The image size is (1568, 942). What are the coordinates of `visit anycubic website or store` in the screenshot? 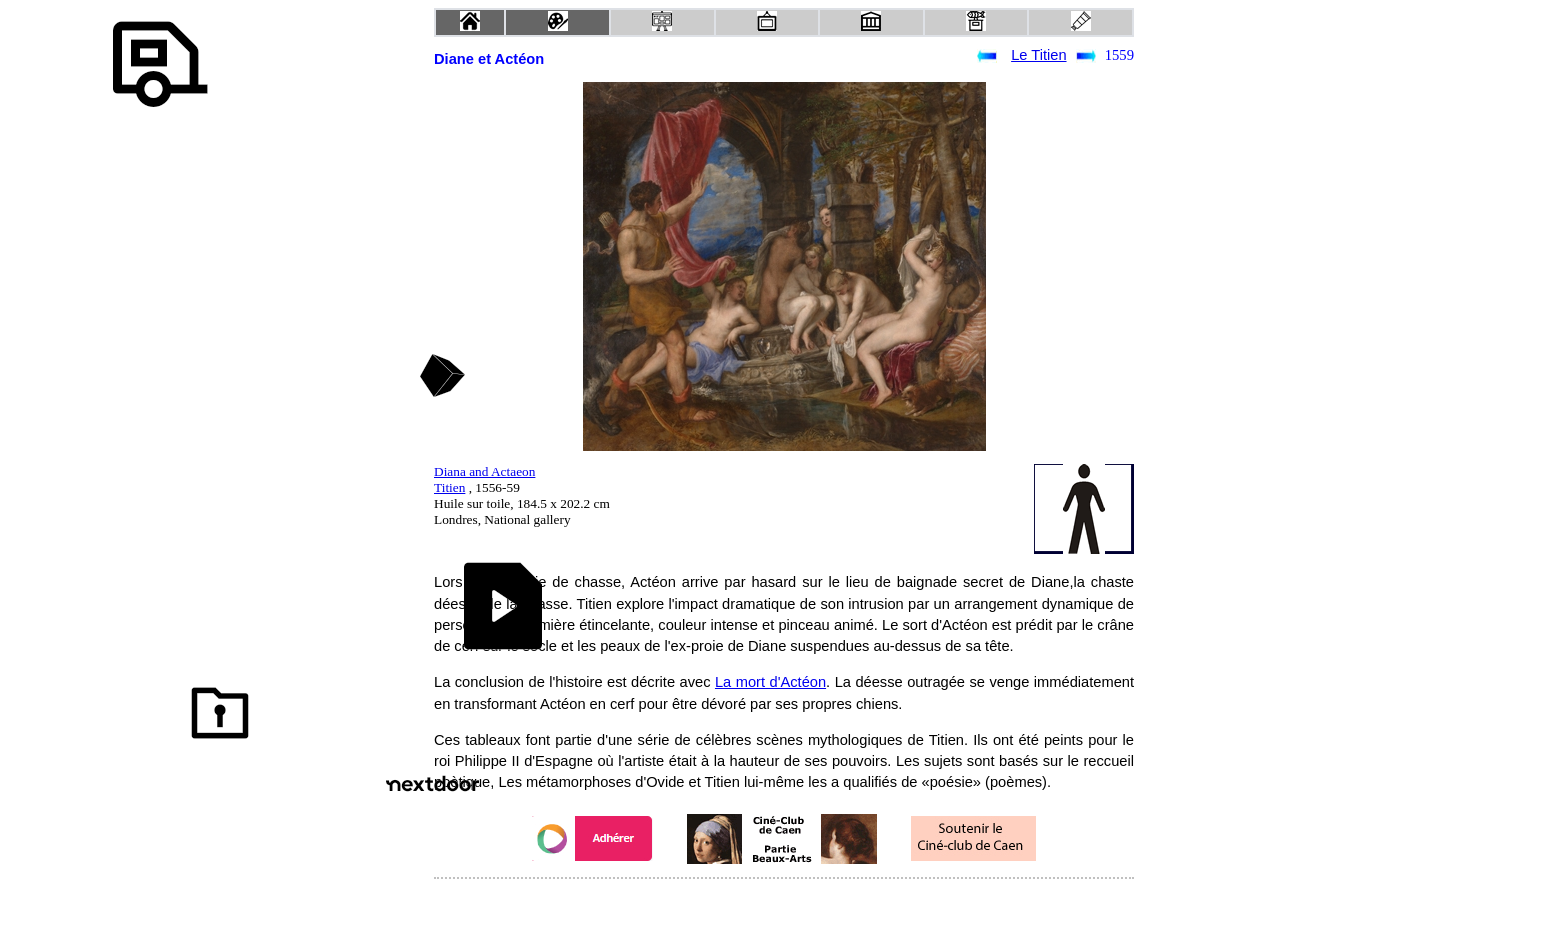 It's located at (442, 375).